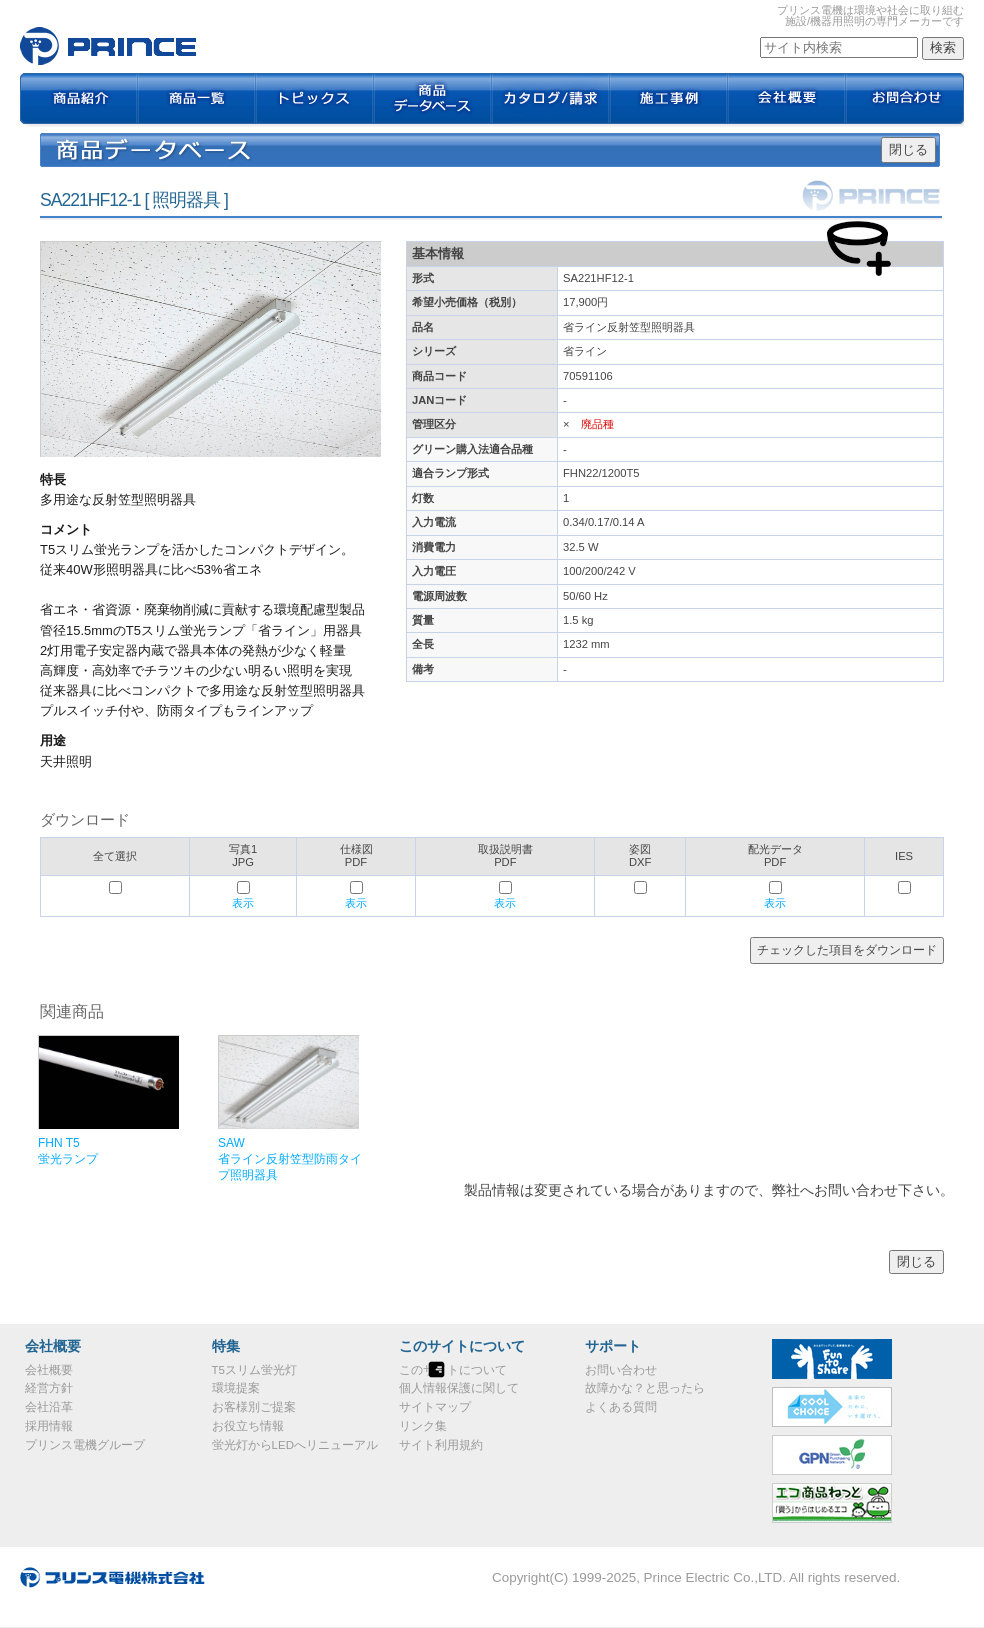 This screenshot has height=1628, width=984. What do you see at coordinates (436, 1369) in the screenshot?
I see `align content to the right center` at bounding box center [436, 1369].